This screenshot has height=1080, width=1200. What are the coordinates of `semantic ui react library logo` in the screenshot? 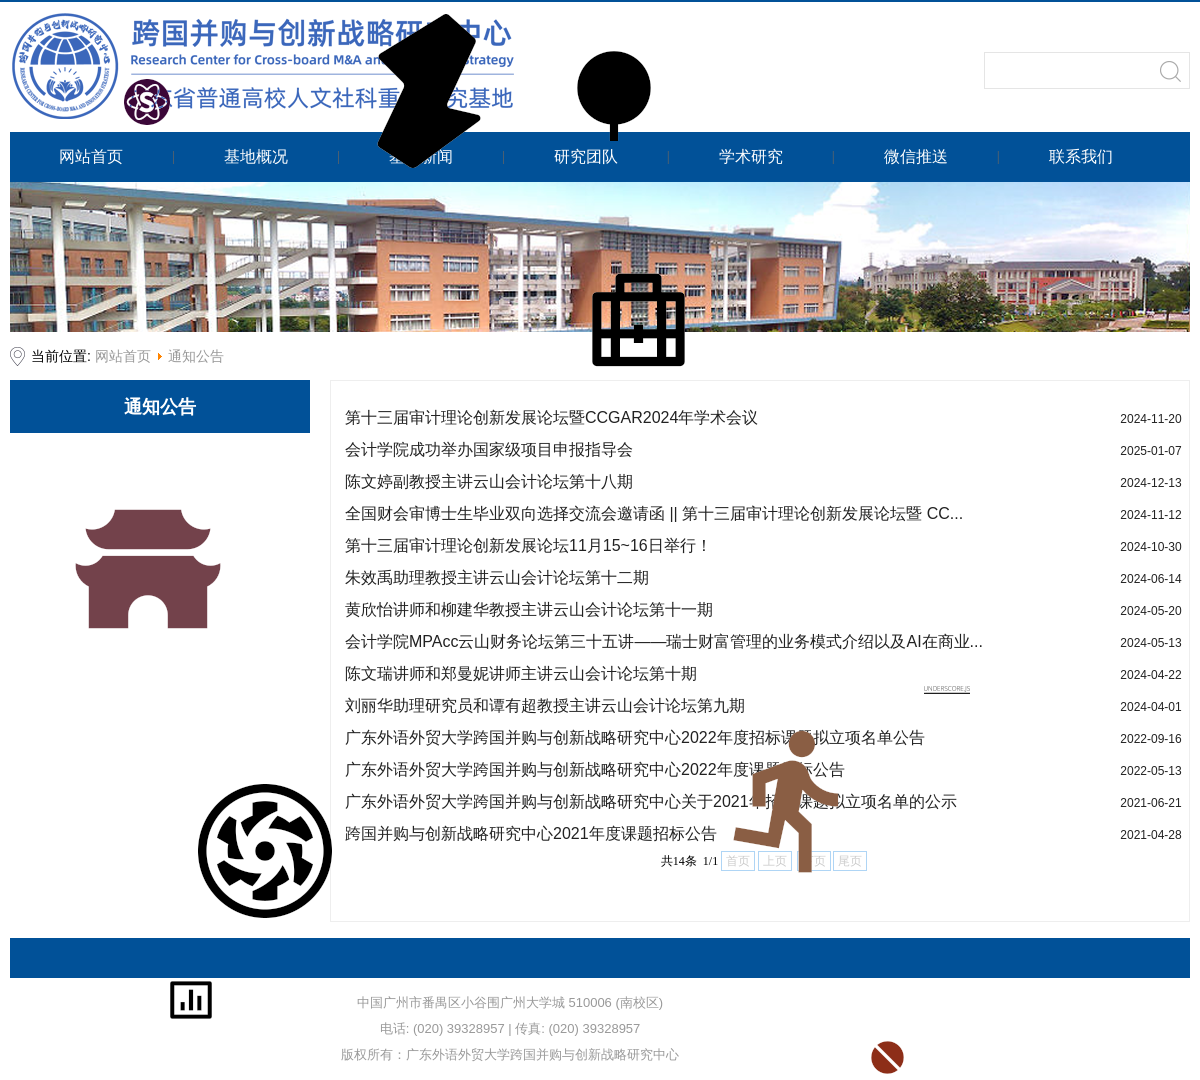 It's located at (147, 102).